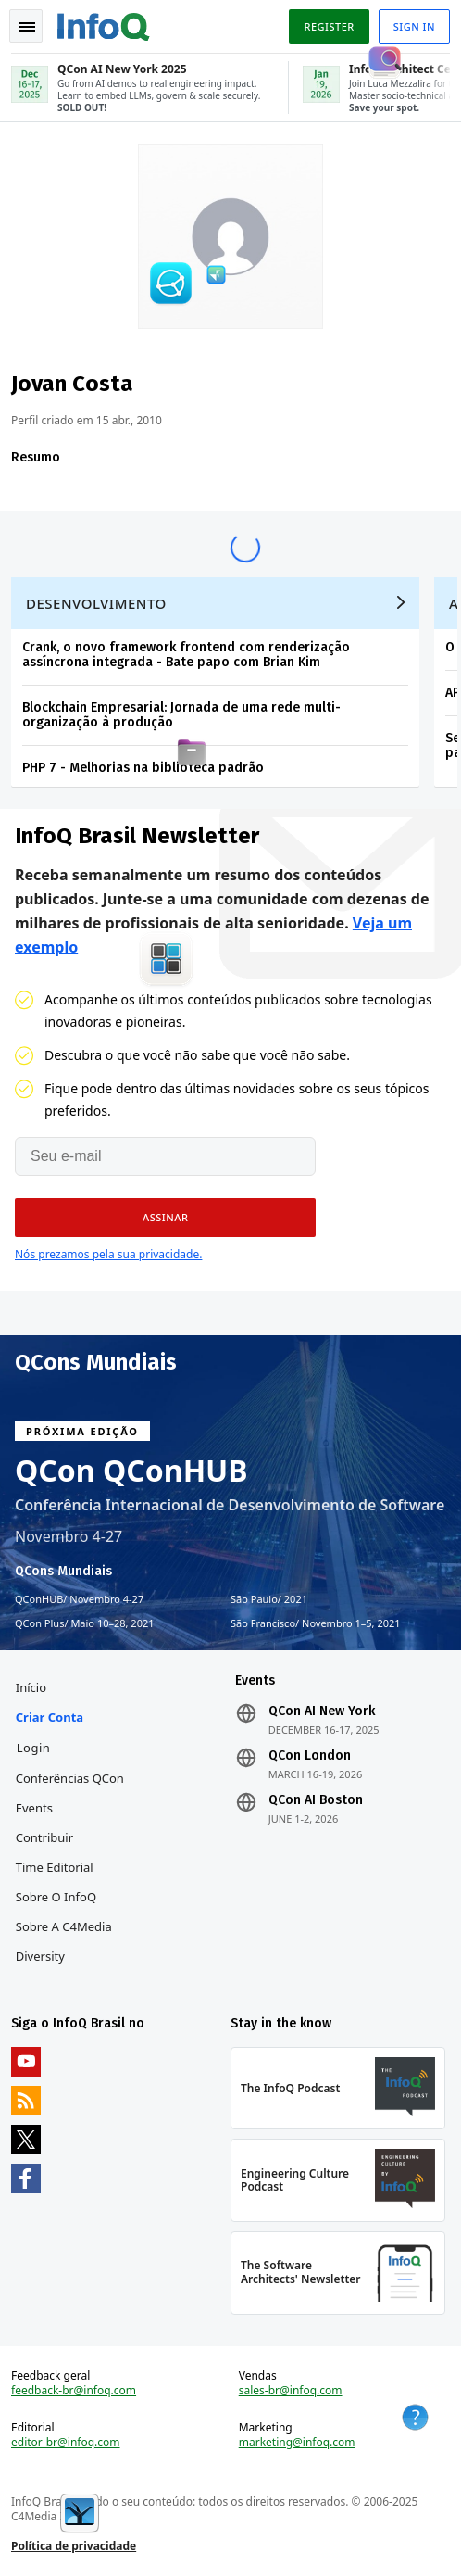 Image resolution: width=461 pixels, height=2576 pixels. What do you see at coordinates (415, 2417) in the screenshot?
I see `open the help center or documentation` at bounding box center [415, 2417].